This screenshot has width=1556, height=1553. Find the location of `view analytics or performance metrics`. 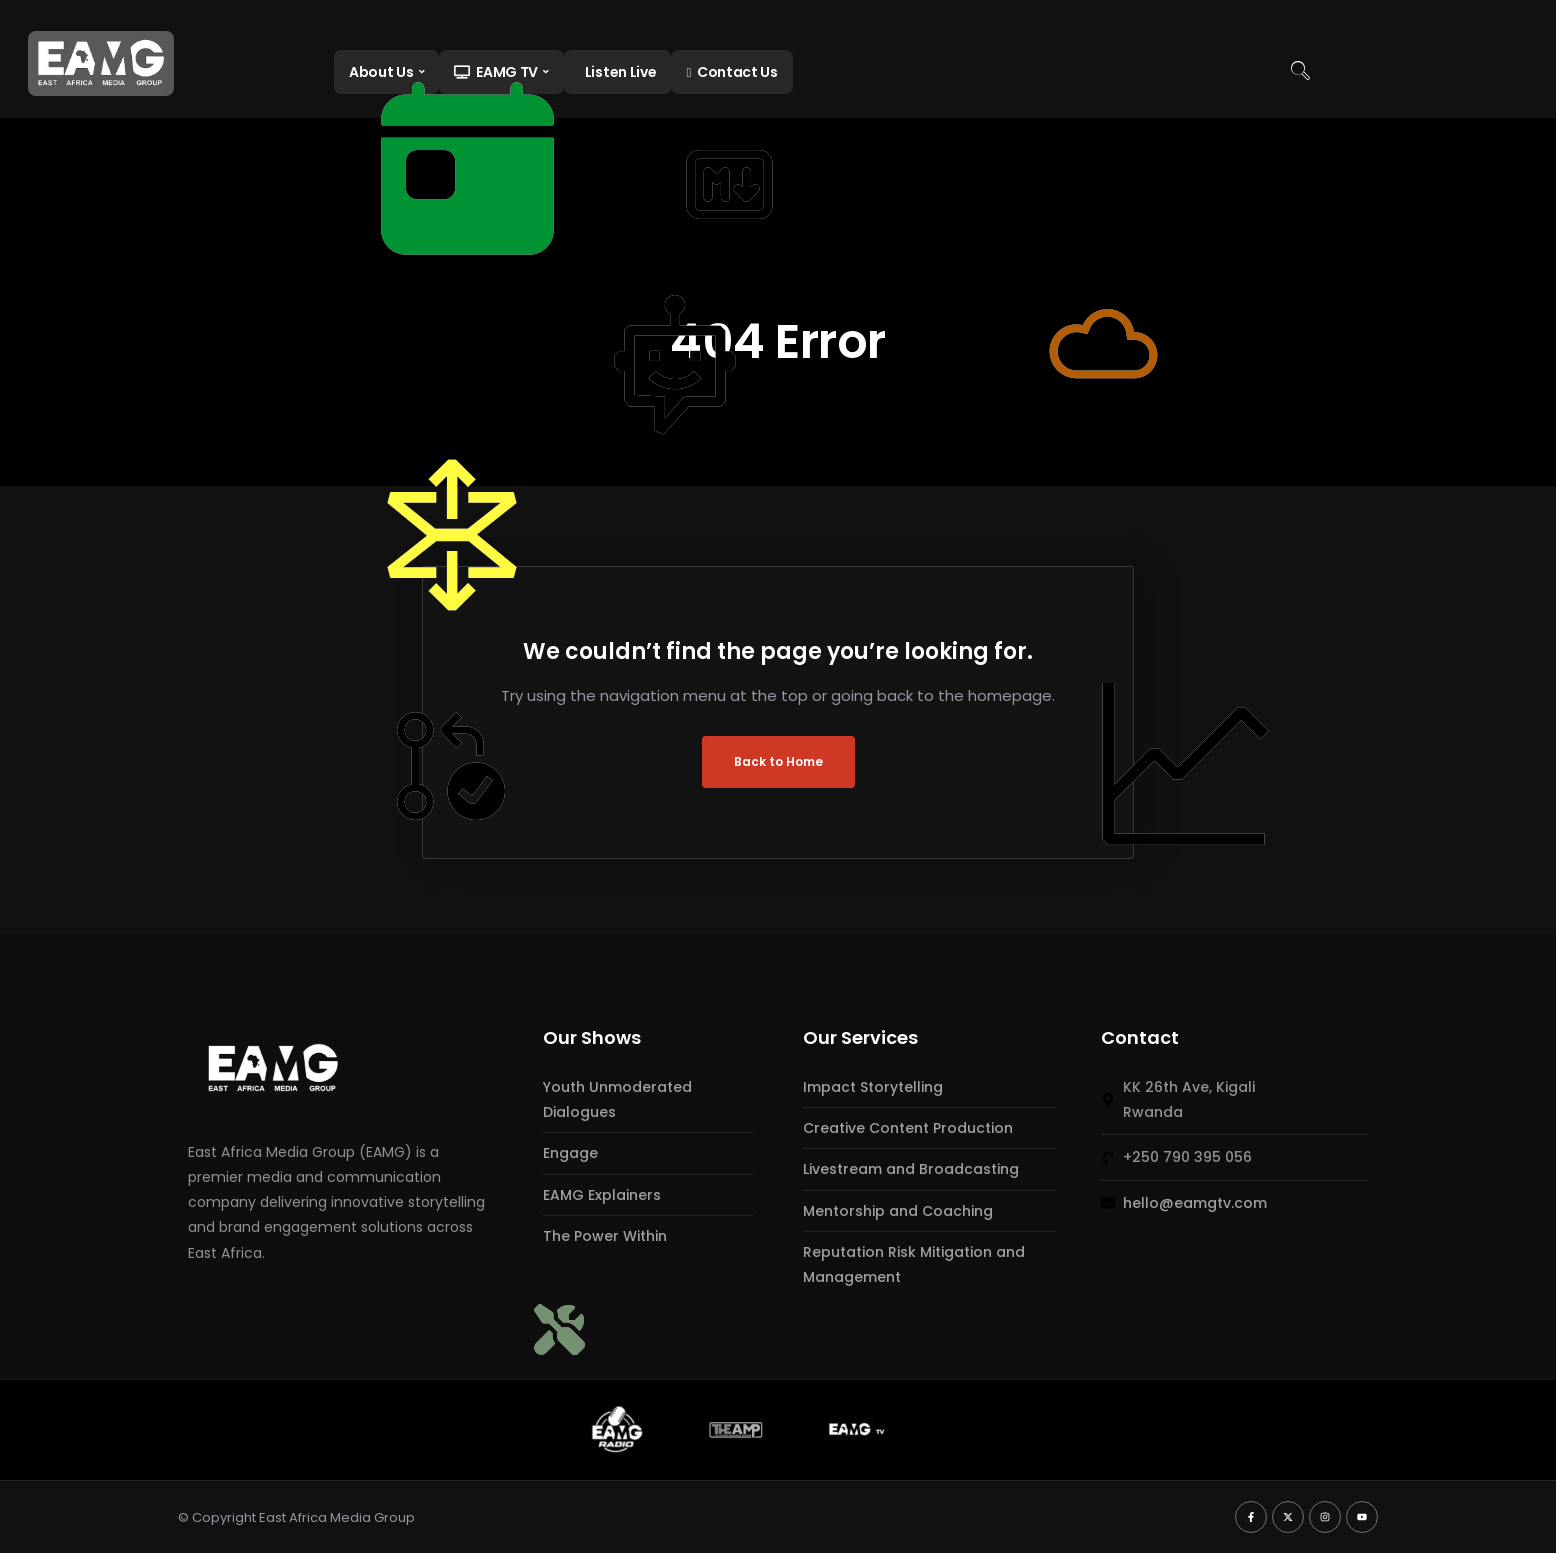

view analytics or performance metrics is located at coordinates (1183, 775).